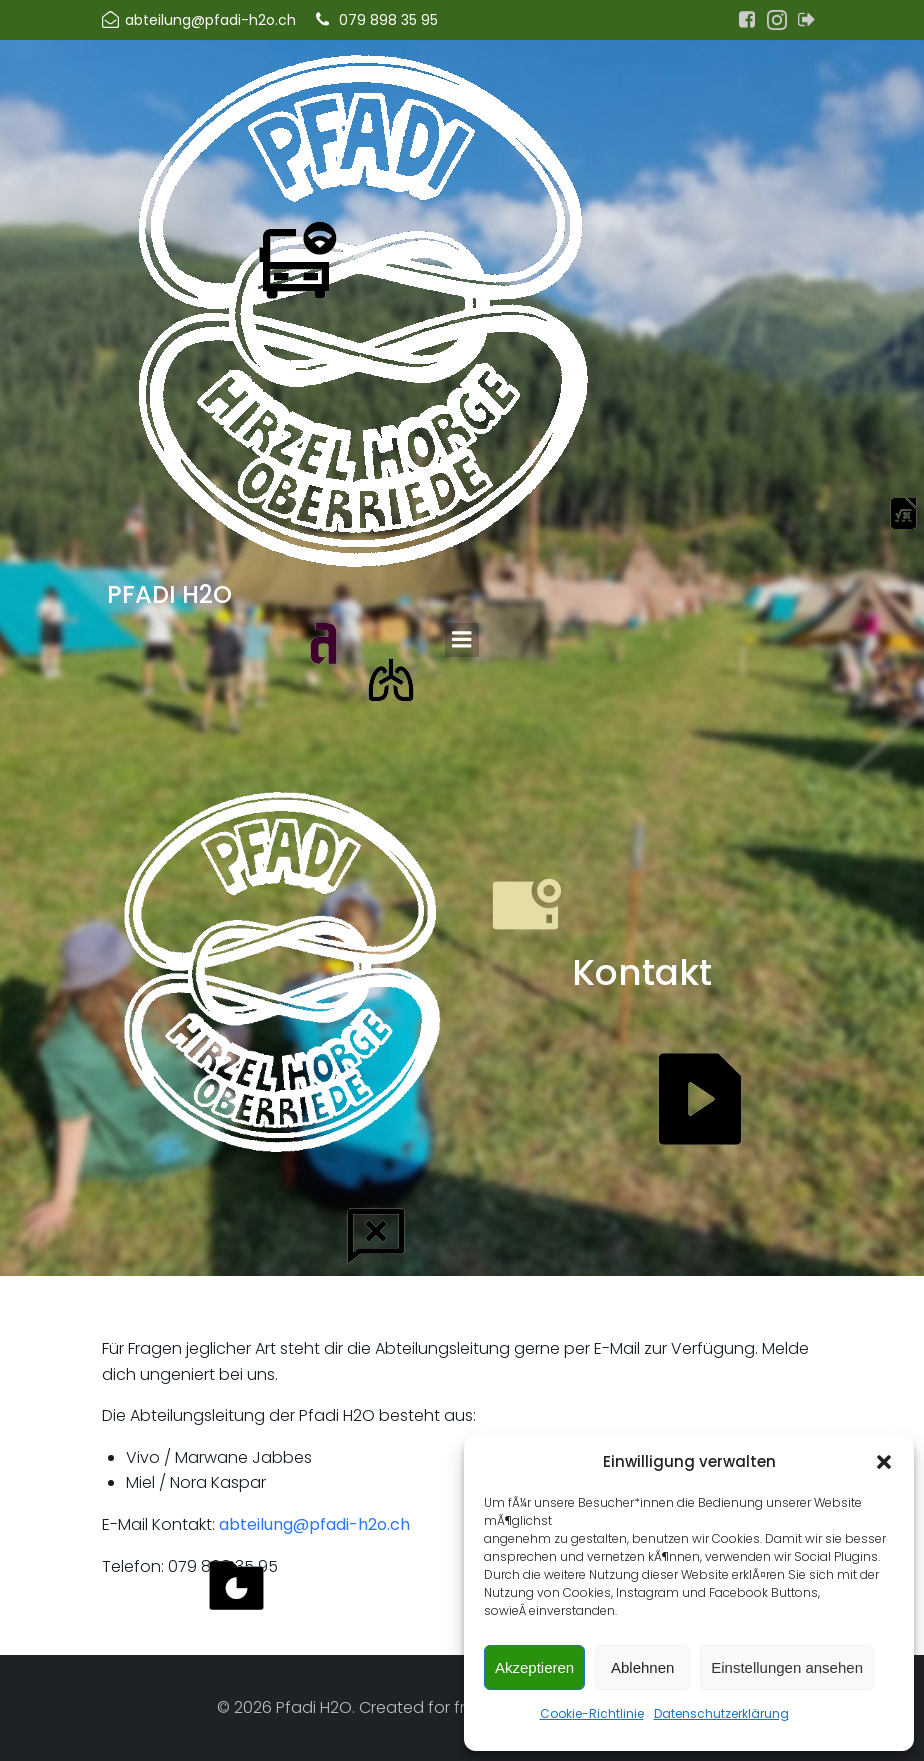 This screenshot has width=924, height=1761. Describe the element at coordinates (323, 643) in the screenshot. I see `appian brand logo` at that location.